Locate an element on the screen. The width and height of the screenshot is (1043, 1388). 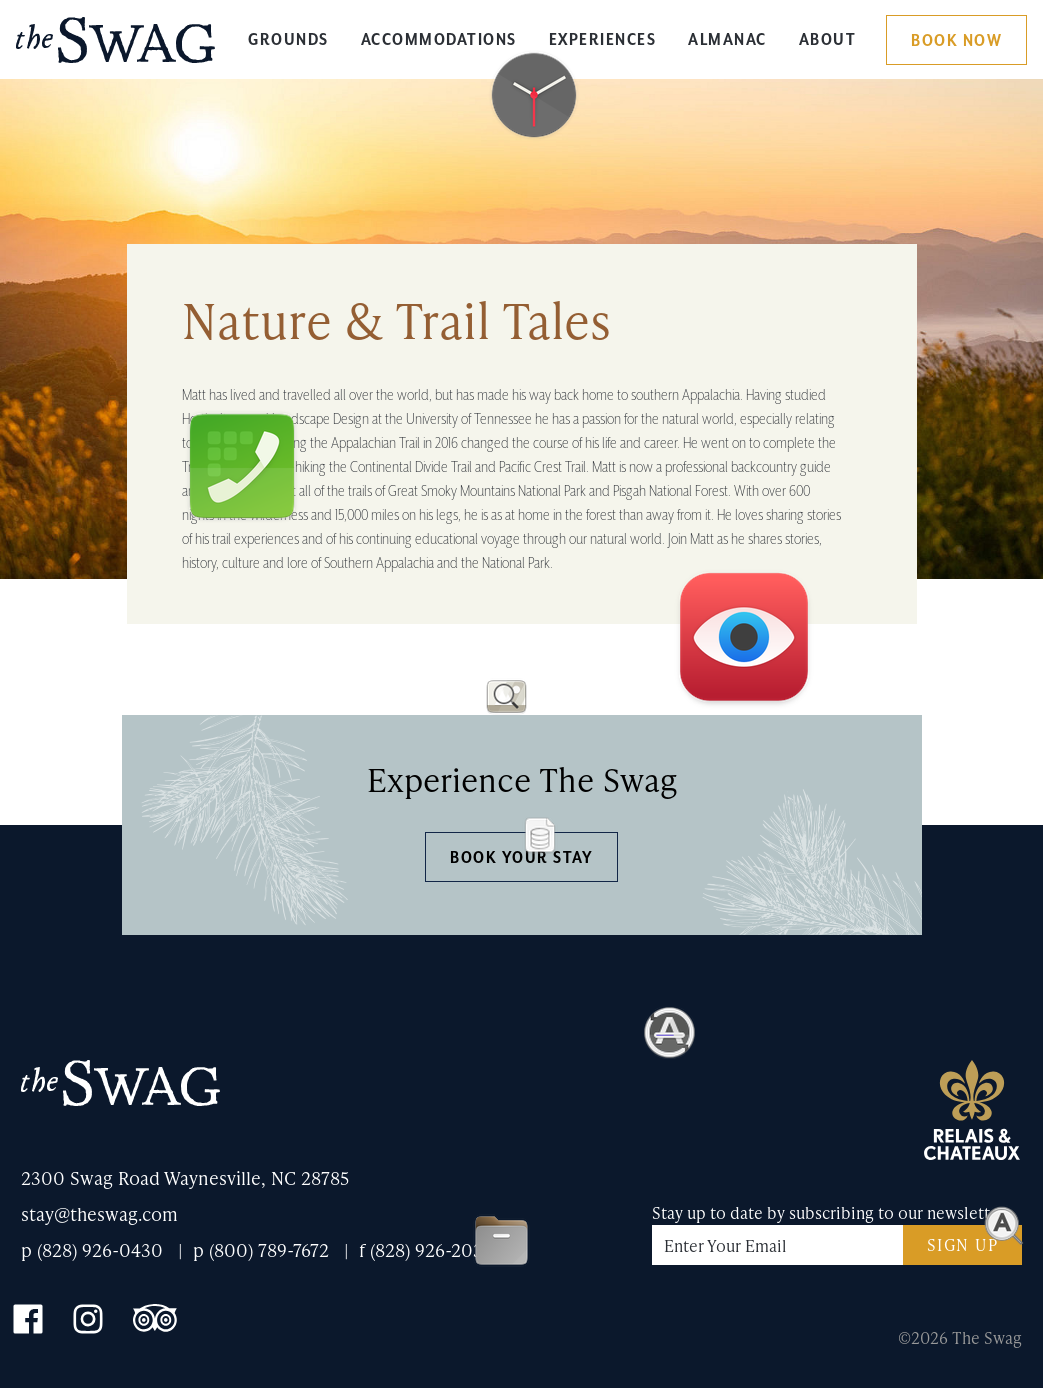
open the clock app is located at coordinates (534, 95).